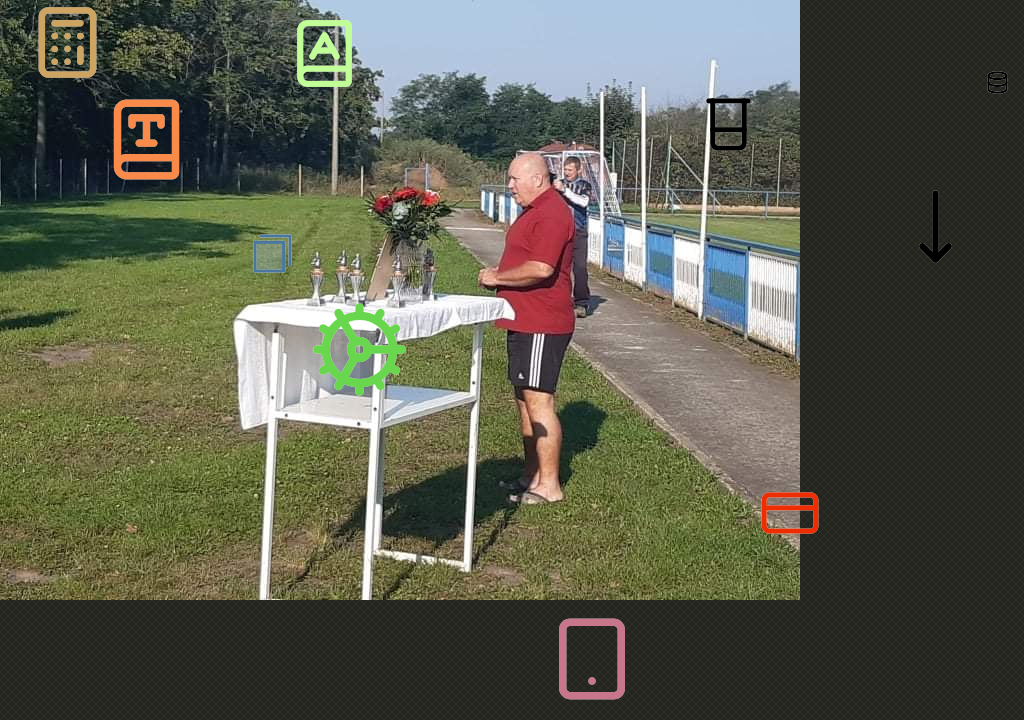  I want to click on copy content to clipboard, so click(272, 253).